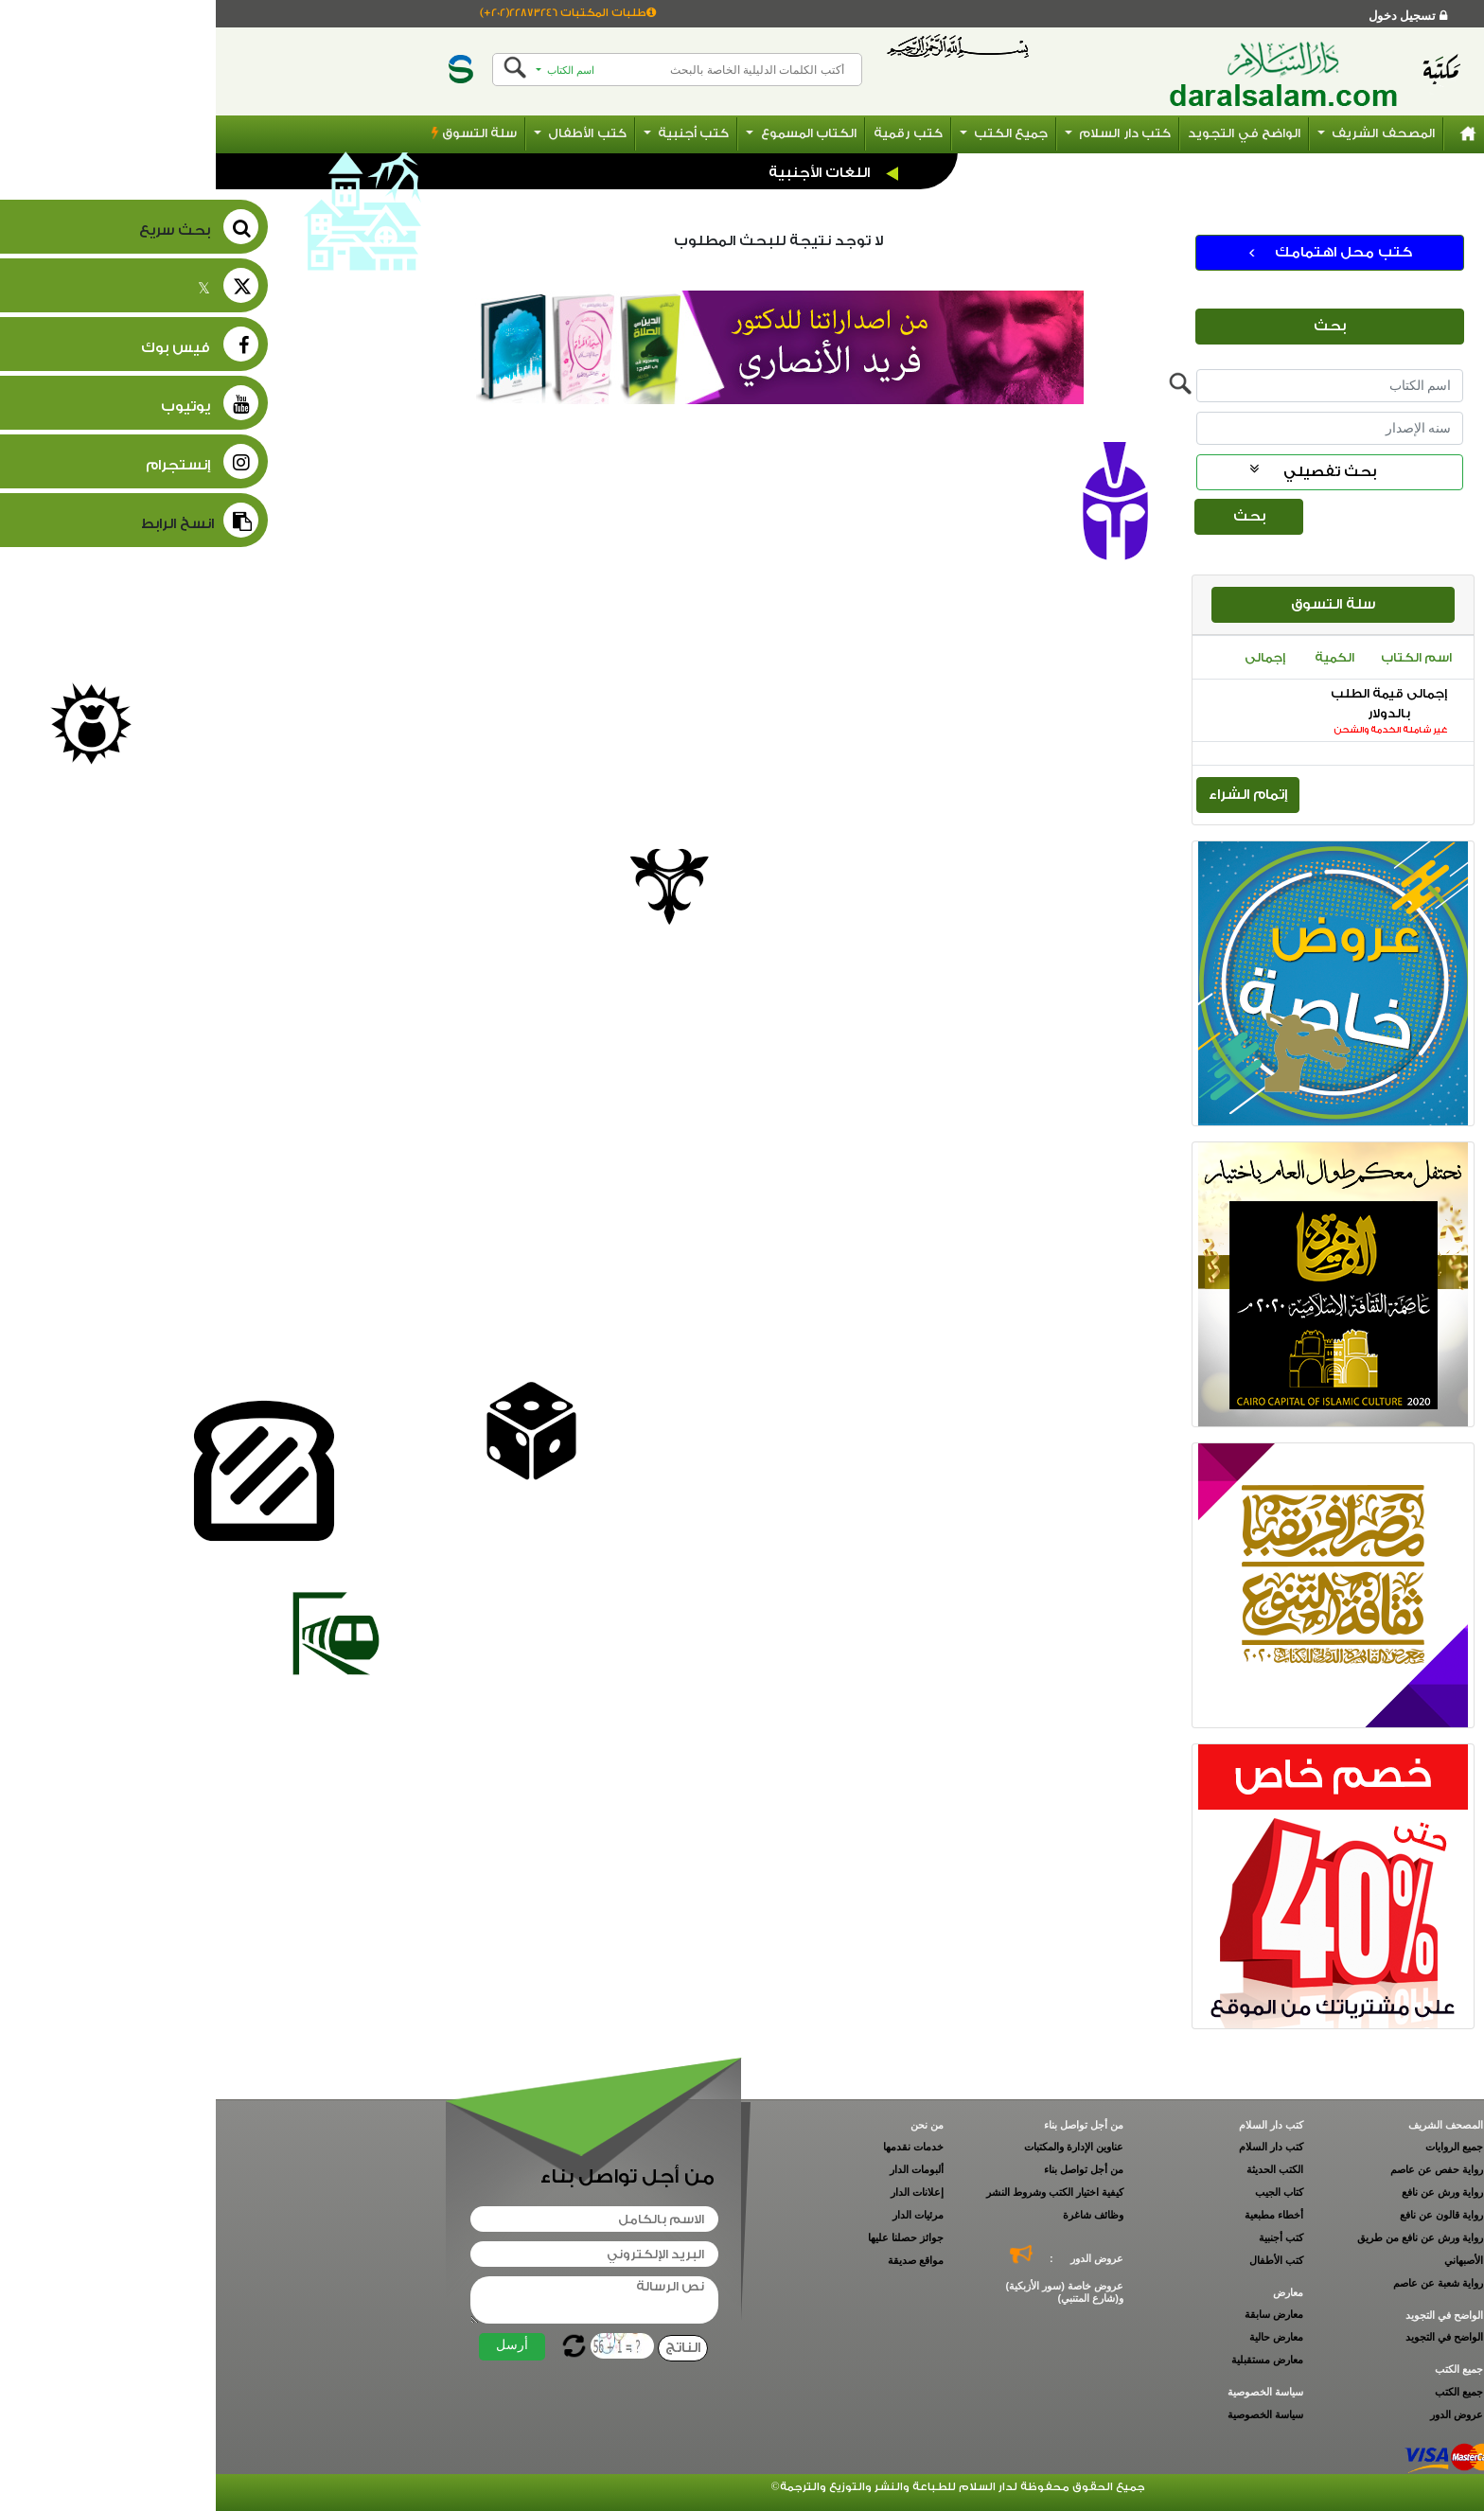 The width and height of the screenshot is (1484, 2511). Describe the element at coordinates (335, 1633) in the screenshot. I see `view subway or metro transit options` at that location.